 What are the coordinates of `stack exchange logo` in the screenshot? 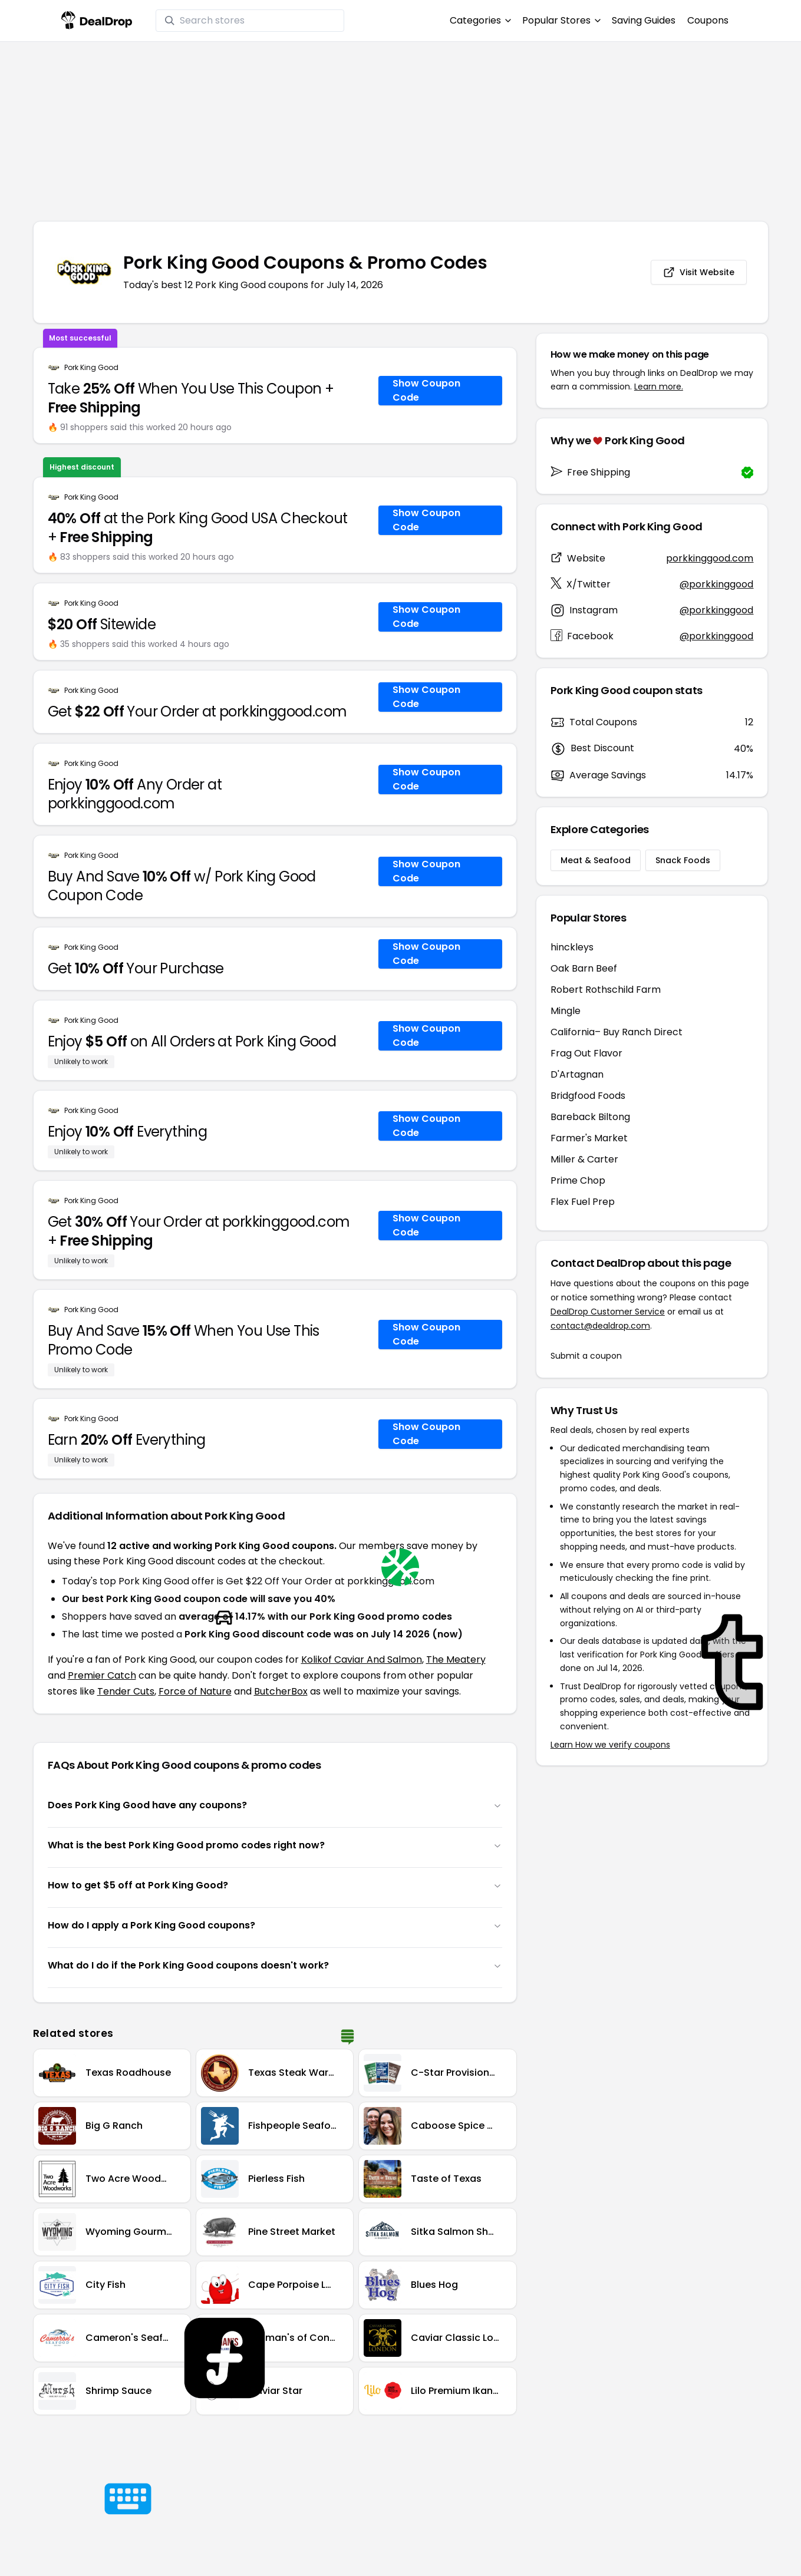 It's located at (347, 2037).